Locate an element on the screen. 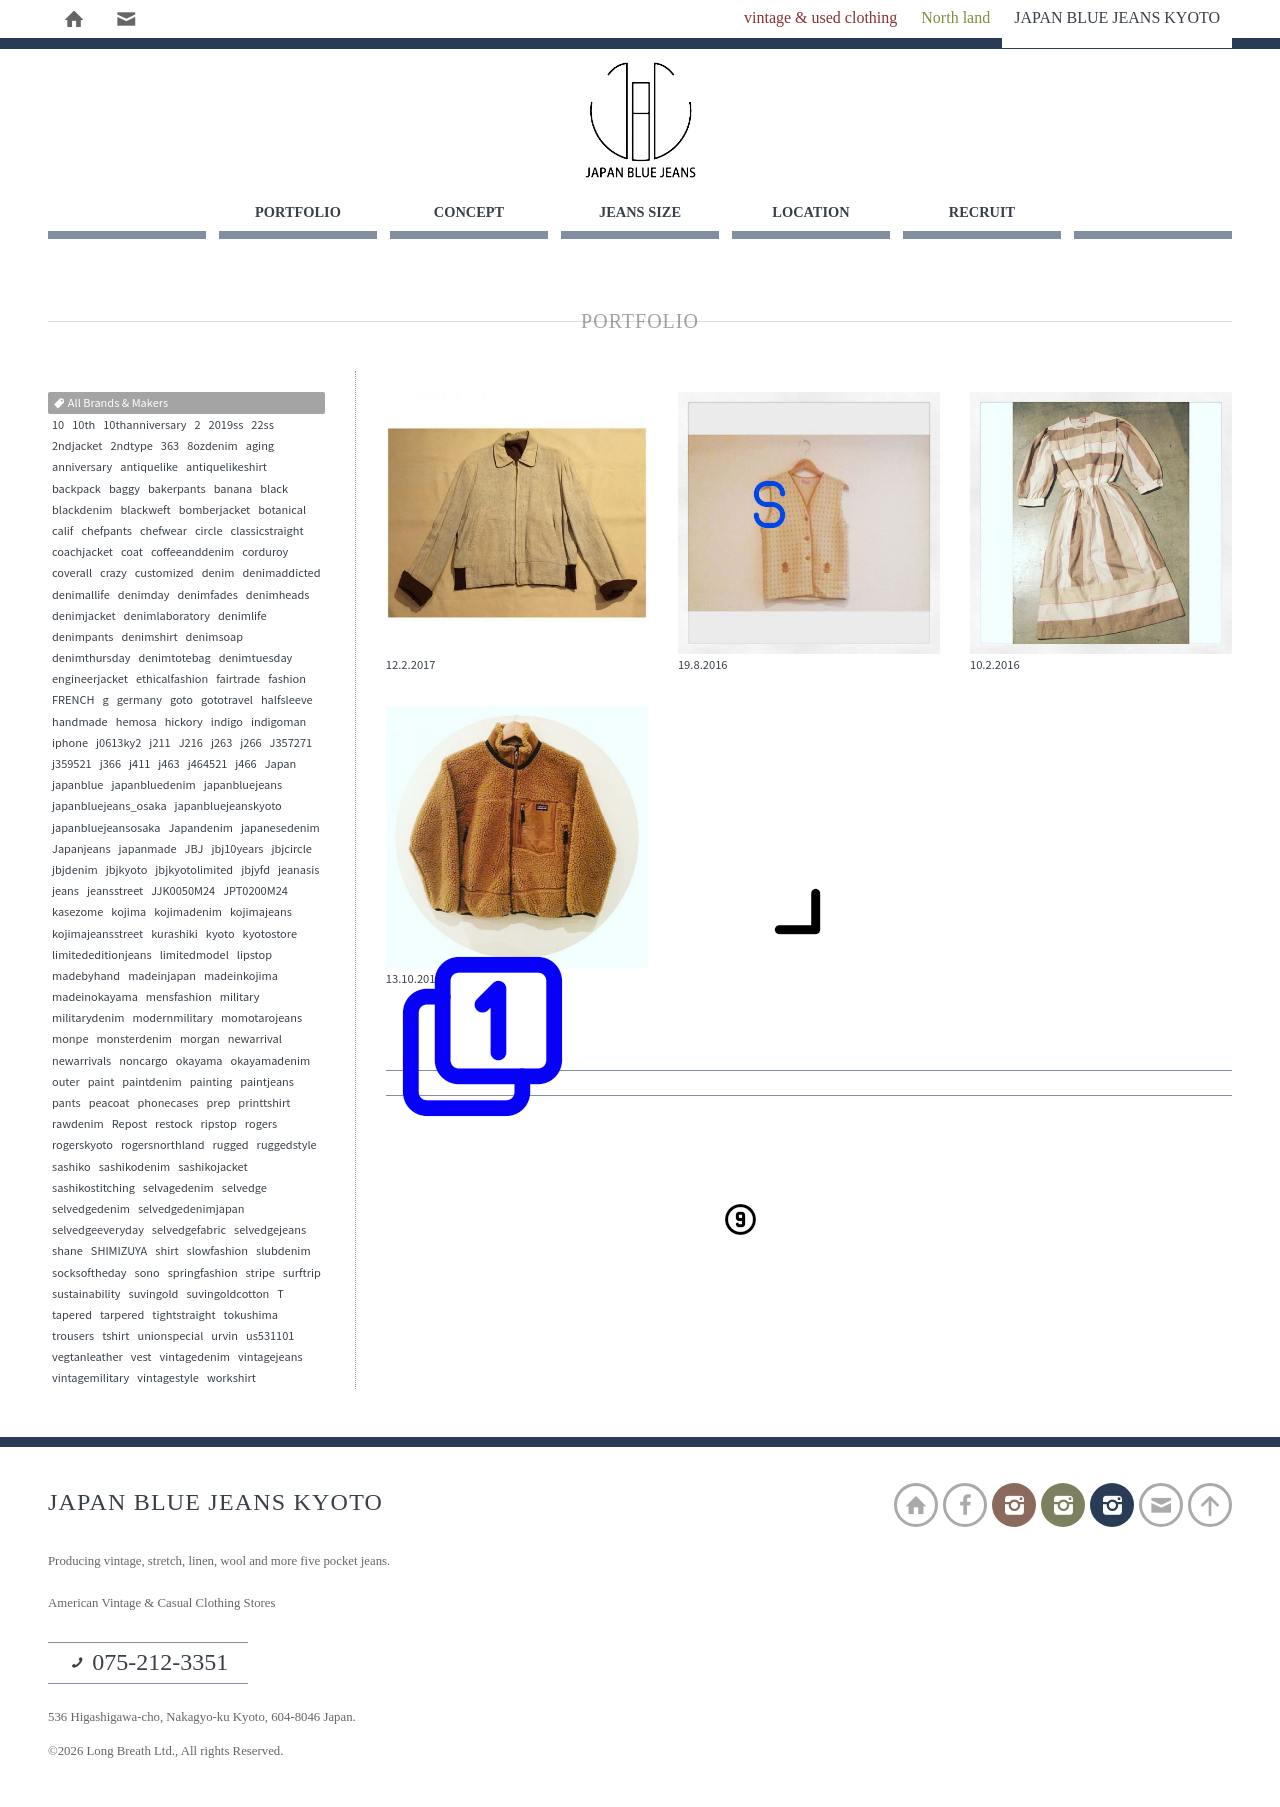 The image size is (1280, 1807). indicates an item starting with the letter S is located at coordinates (769, 504).